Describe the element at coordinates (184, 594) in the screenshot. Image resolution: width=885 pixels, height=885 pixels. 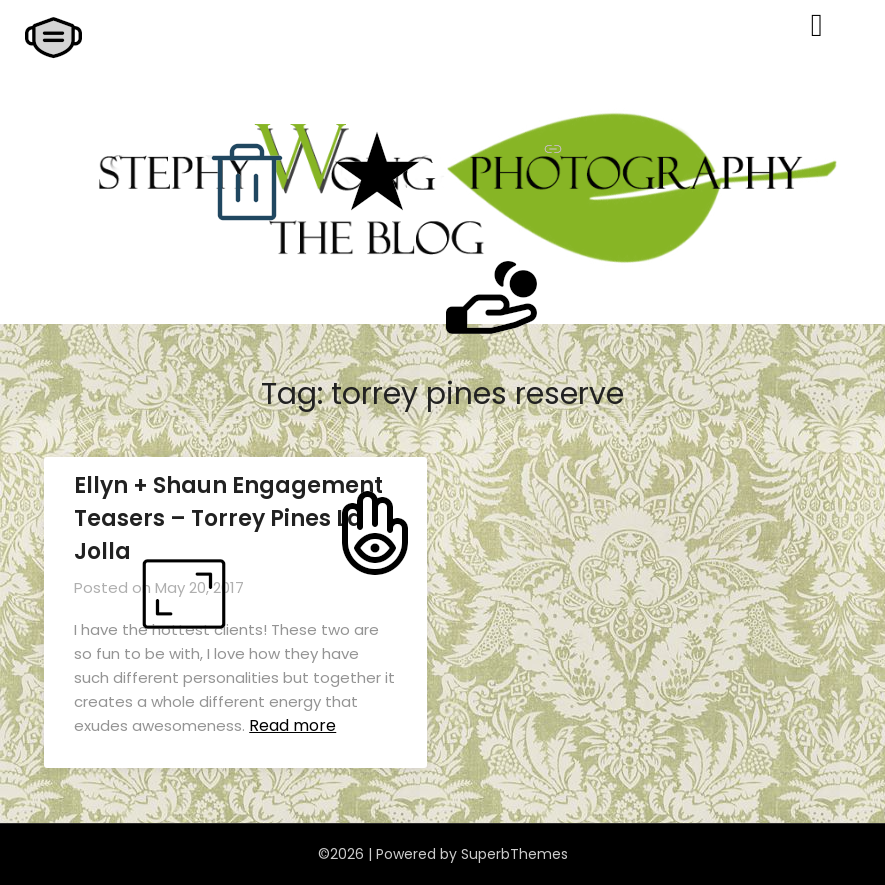
I see `enter fullscreen mode` at that location.